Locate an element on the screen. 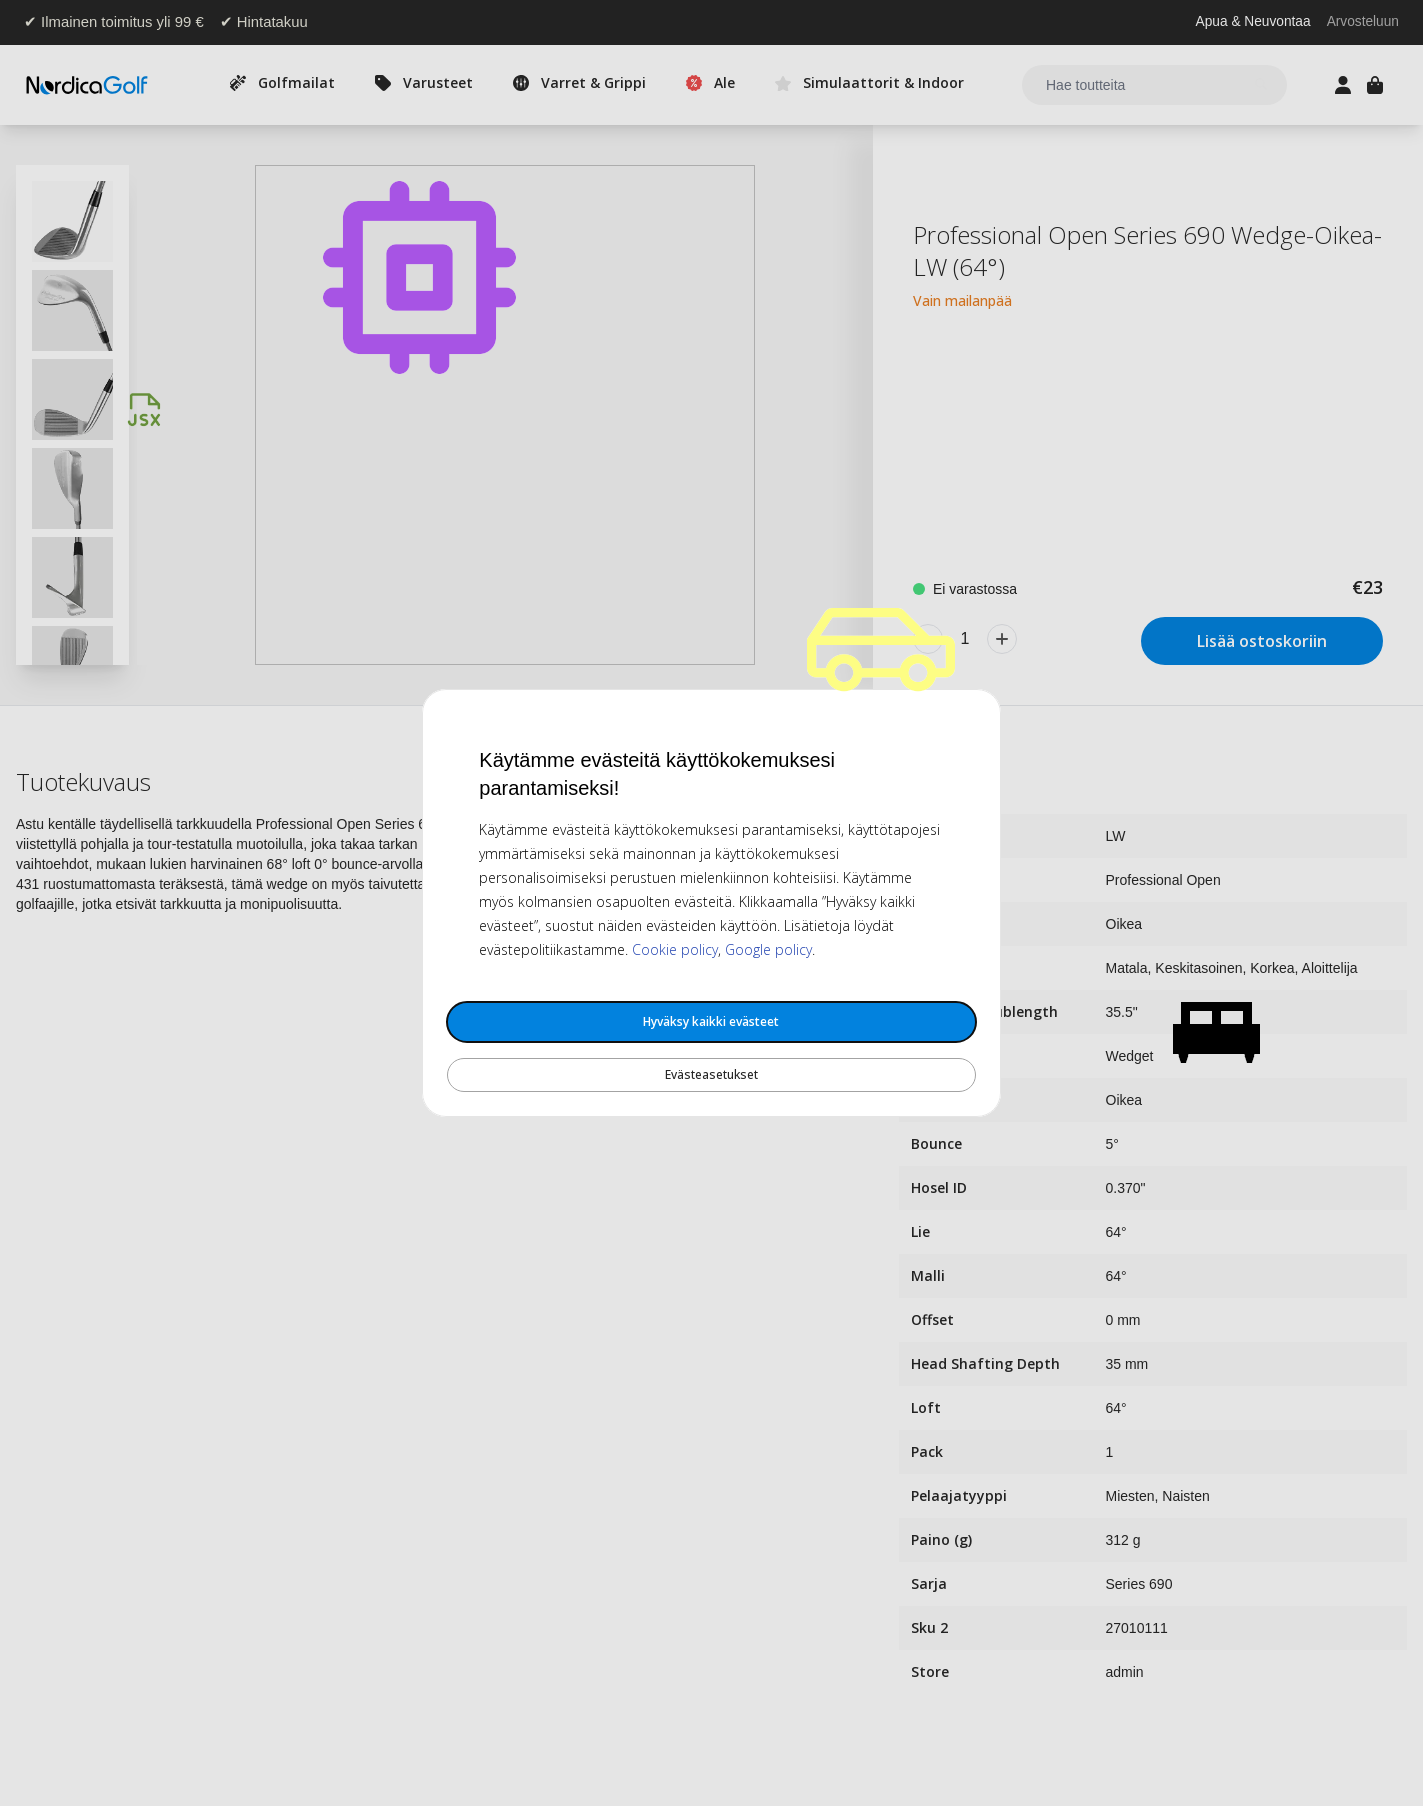  a JSX file type indicator is located at coordinates (145, 411).